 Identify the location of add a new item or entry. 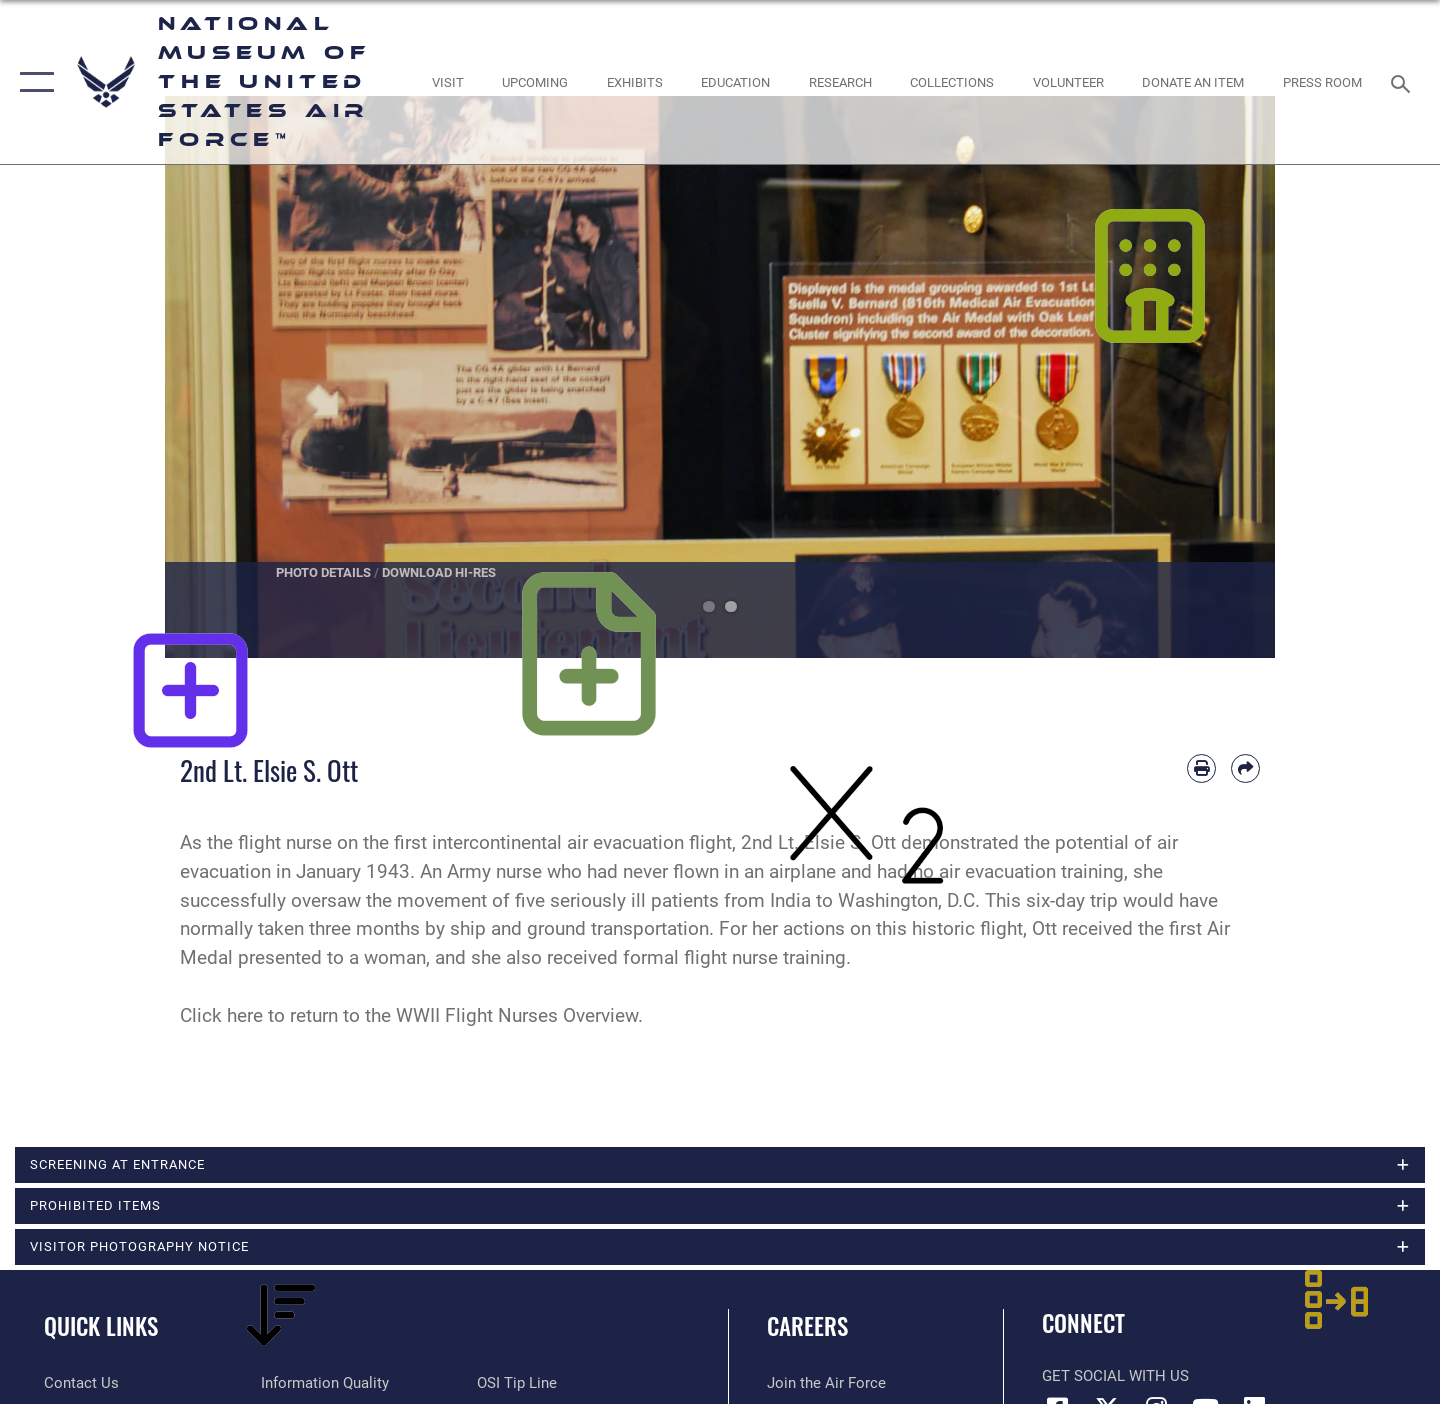
(190, 690).